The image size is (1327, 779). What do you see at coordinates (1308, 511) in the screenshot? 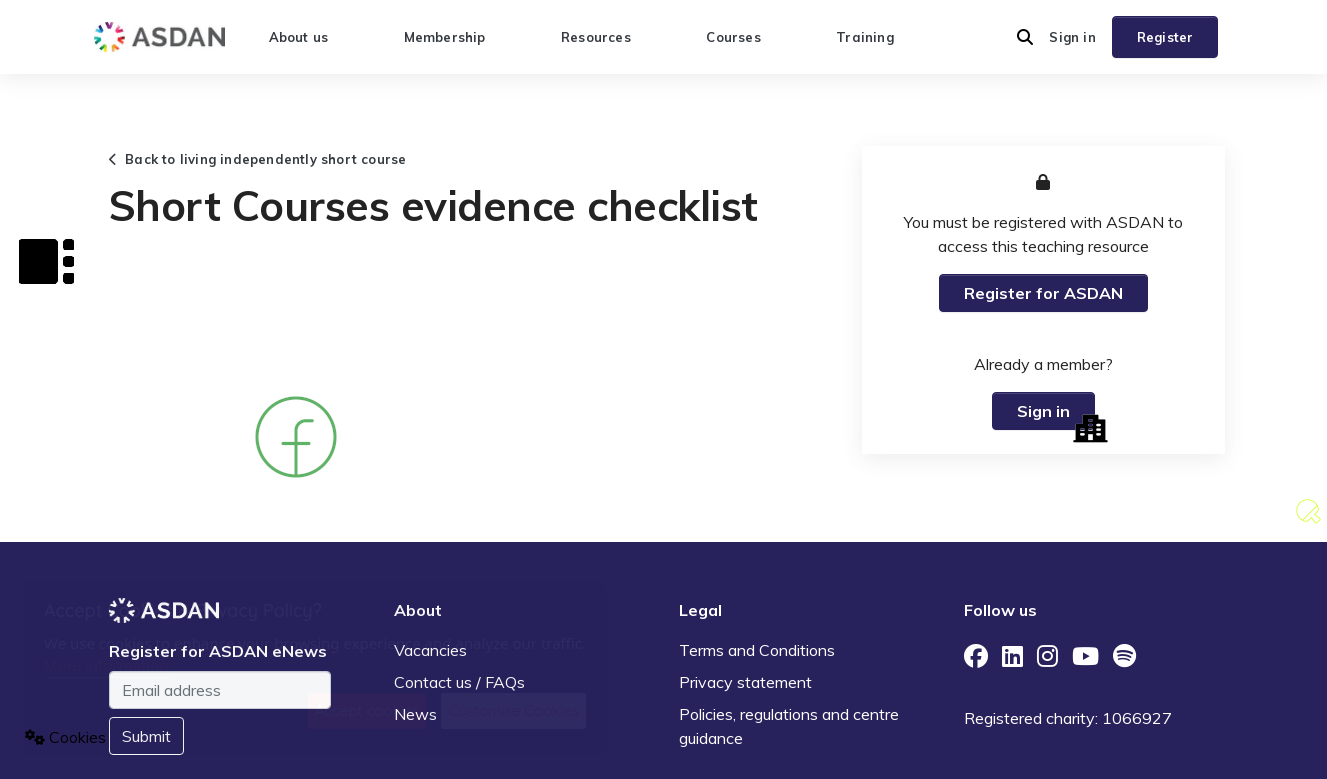
I see `access ping pong or table tennis game` at bounding box center [1308, 511].